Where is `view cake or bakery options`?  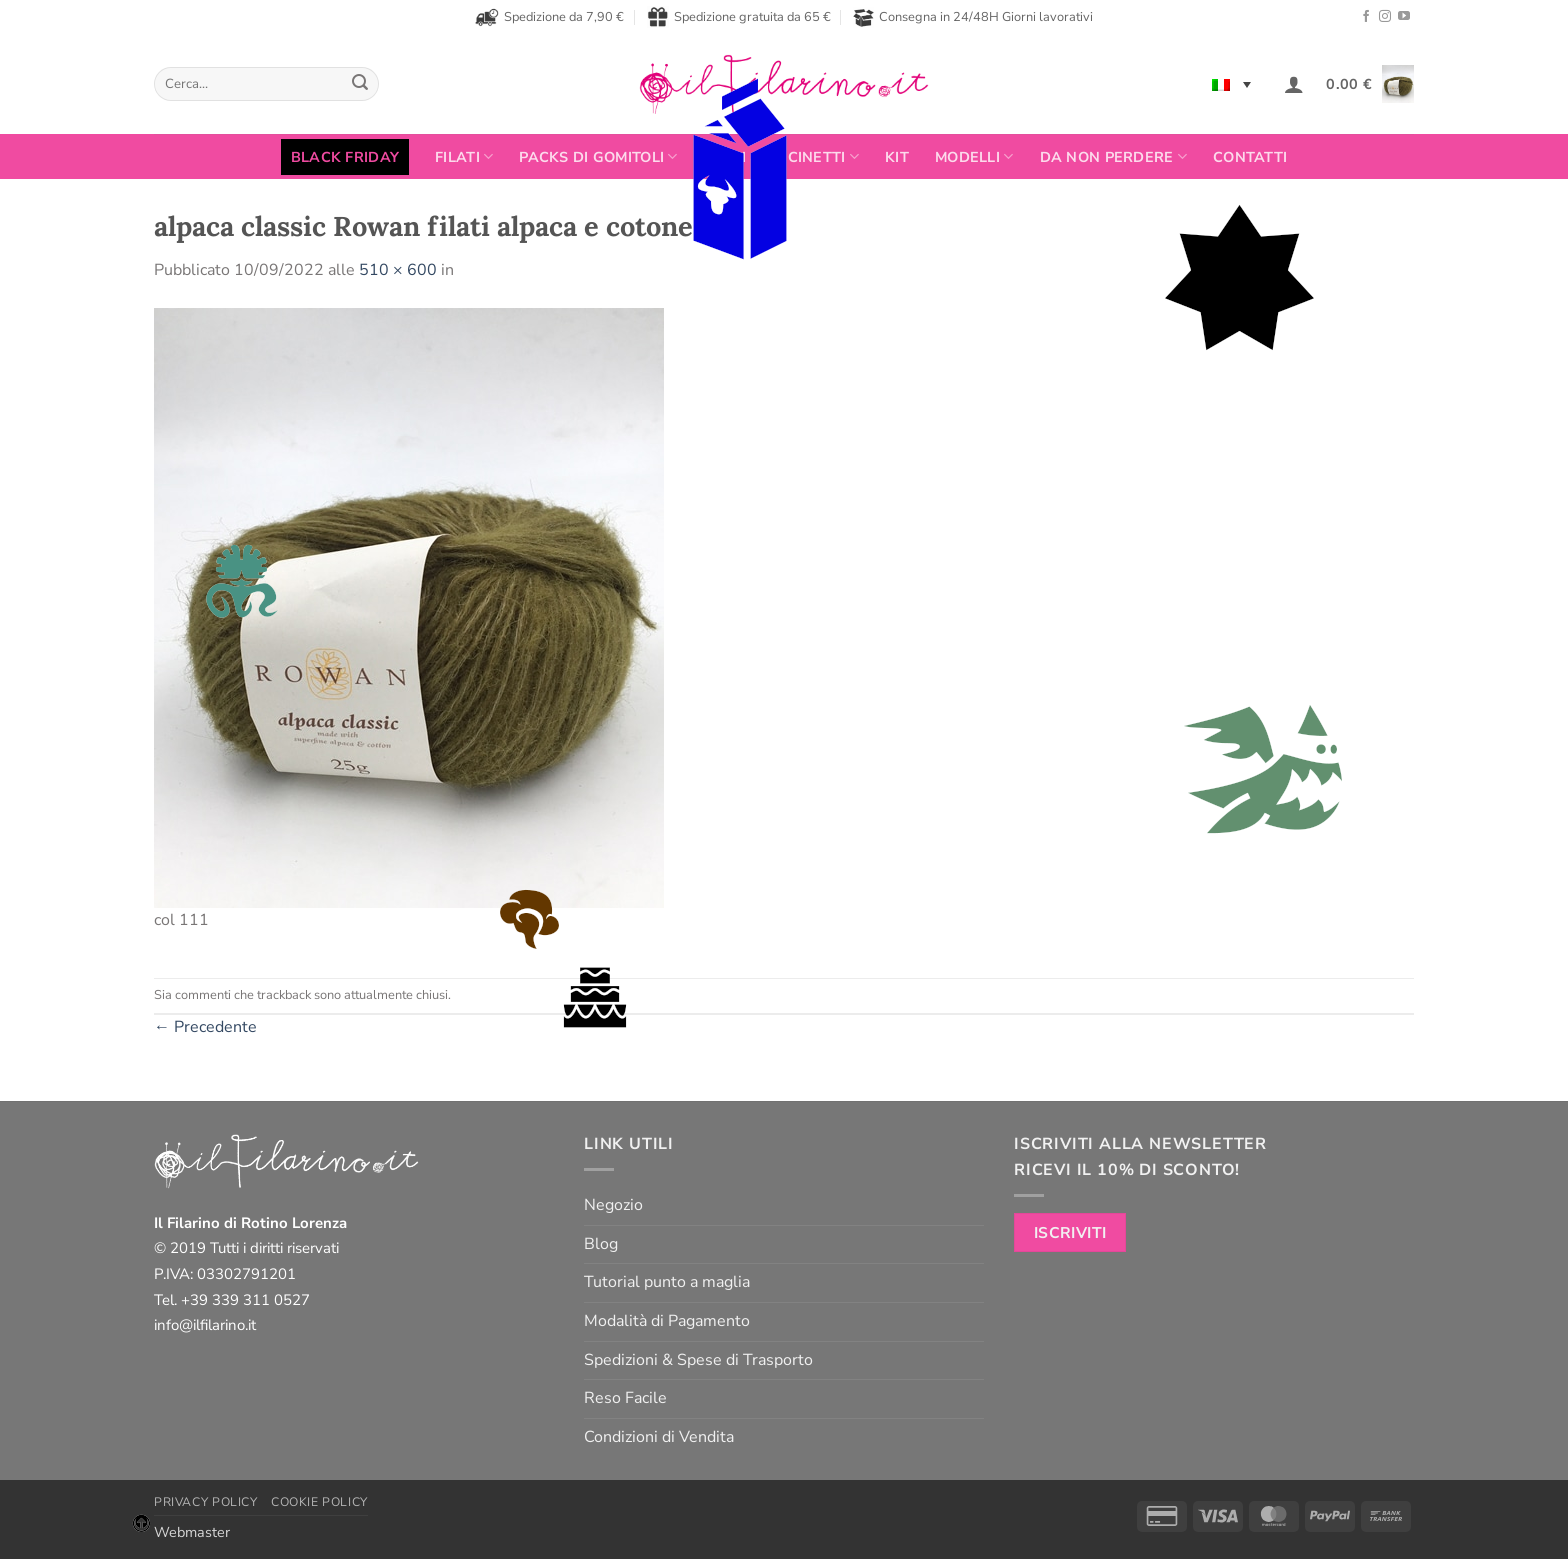
view cake or bakery options is located at coordinates (595, 994).